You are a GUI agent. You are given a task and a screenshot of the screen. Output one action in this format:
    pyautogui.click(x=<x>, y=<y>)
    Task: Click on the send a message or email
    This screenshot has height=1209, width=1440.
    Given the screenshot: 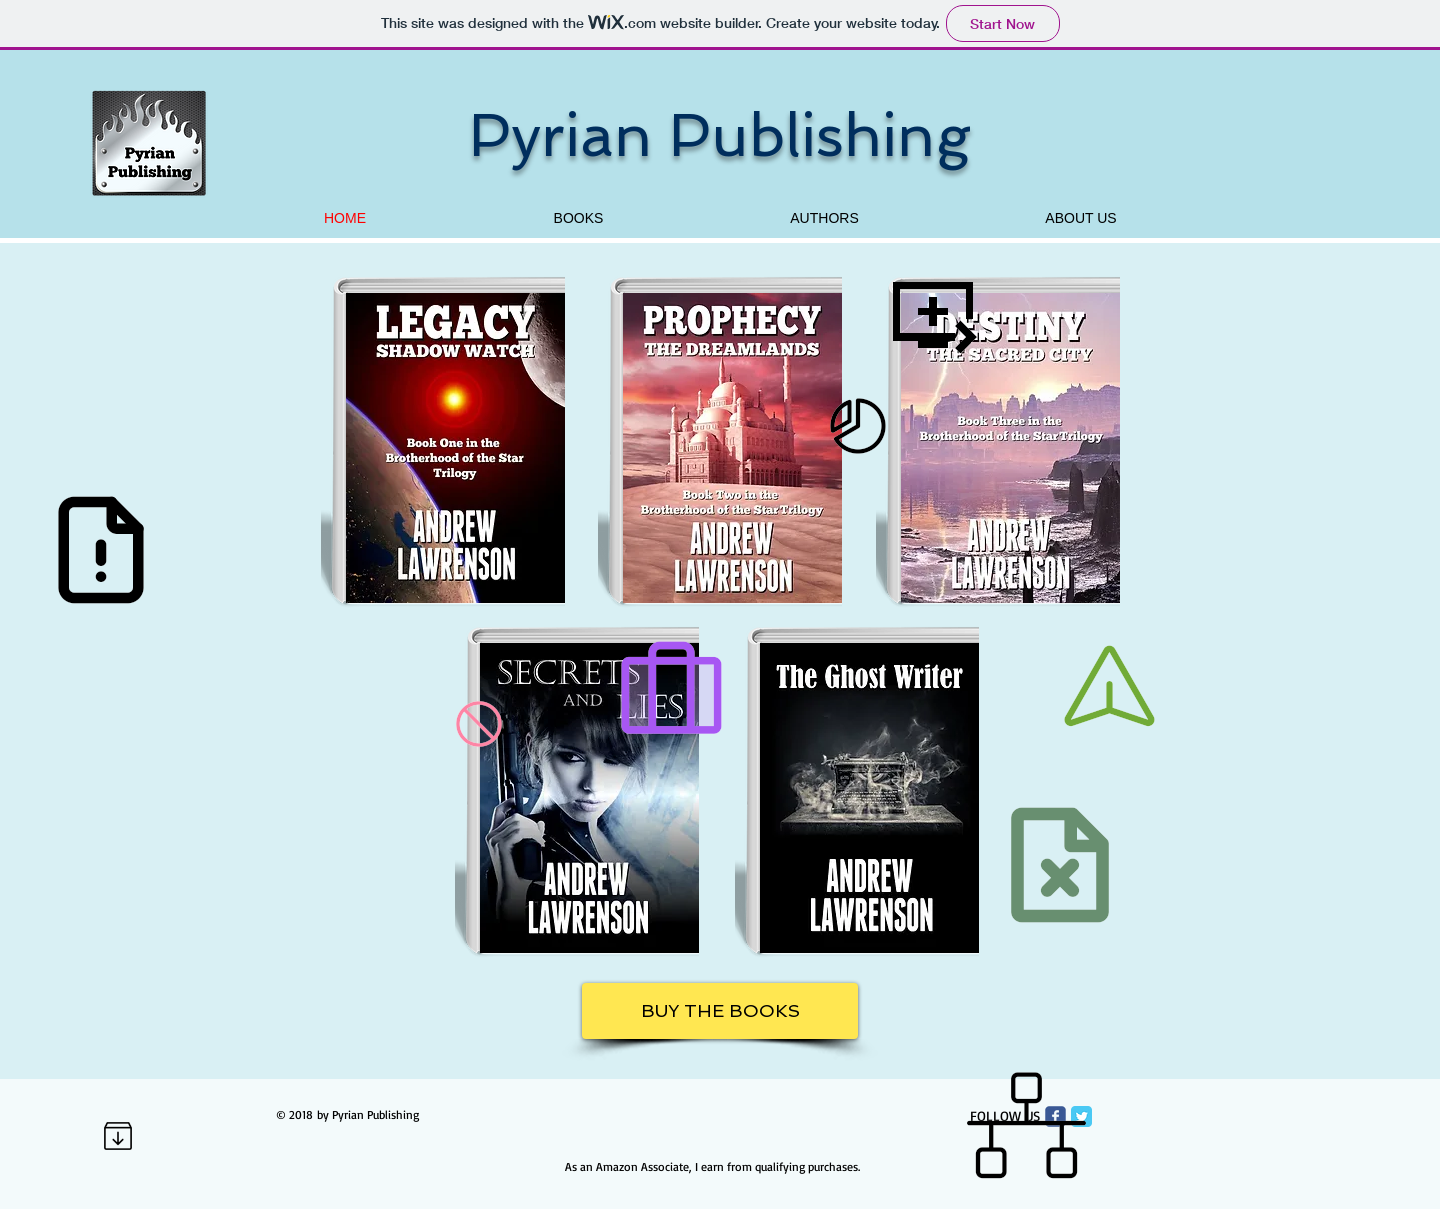 What is the action you would take?
    pyautogui.click(x=1109, y=687)
    